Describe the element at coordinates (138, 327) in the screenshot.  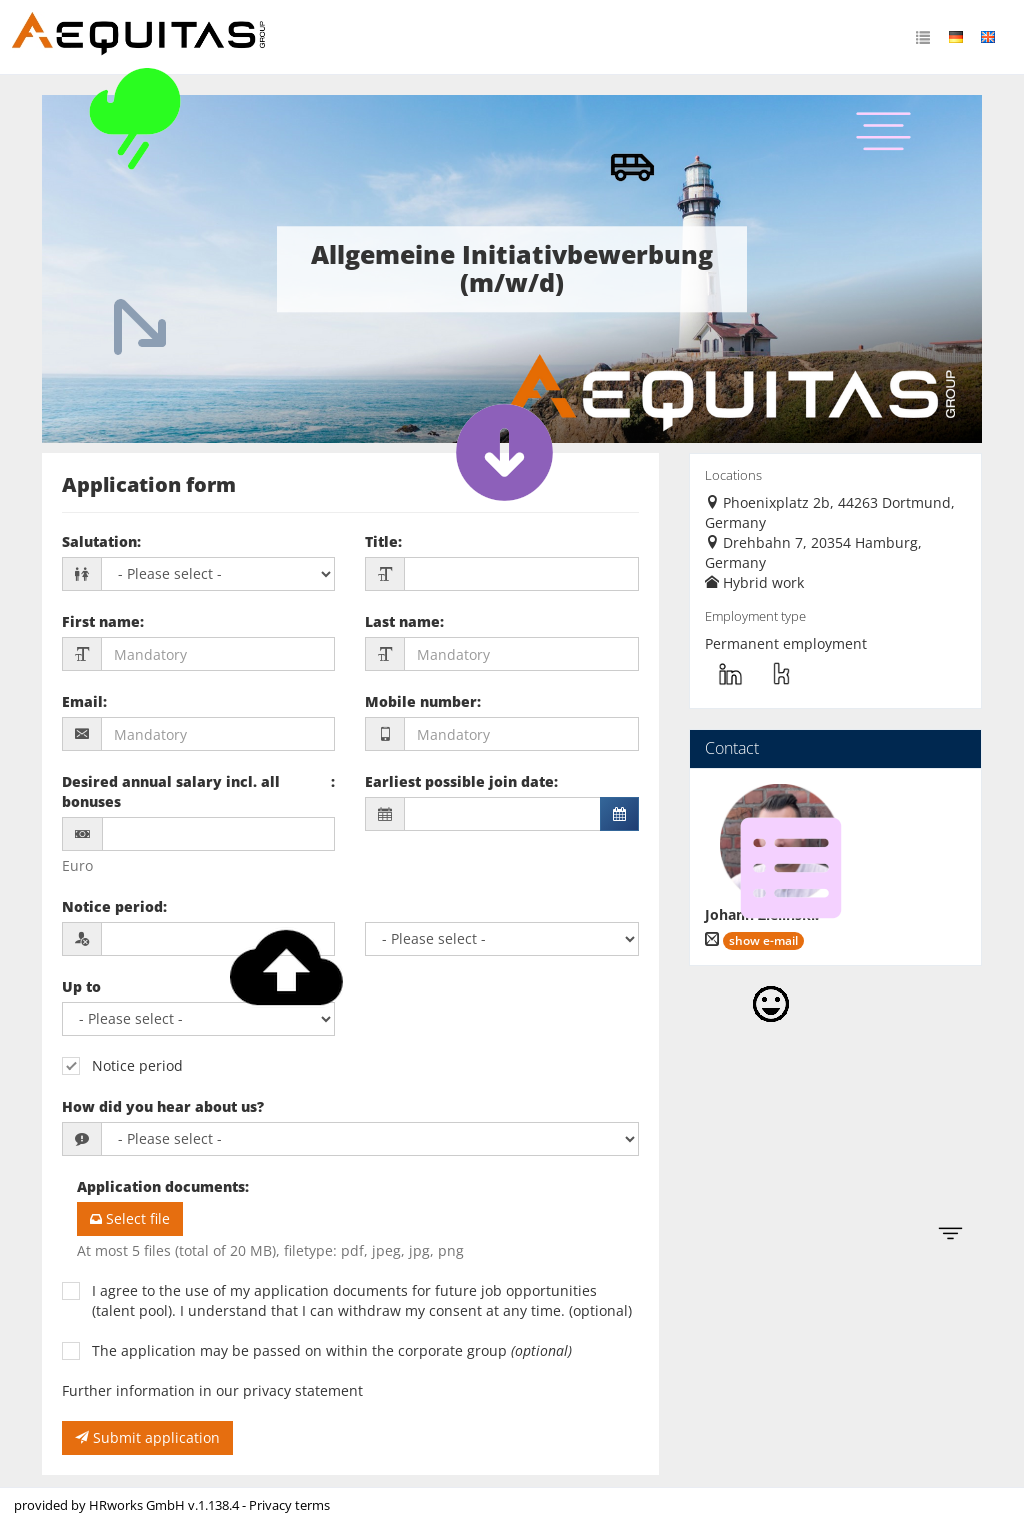
I see `make a sharp right turn (navigation direction)` at that location.